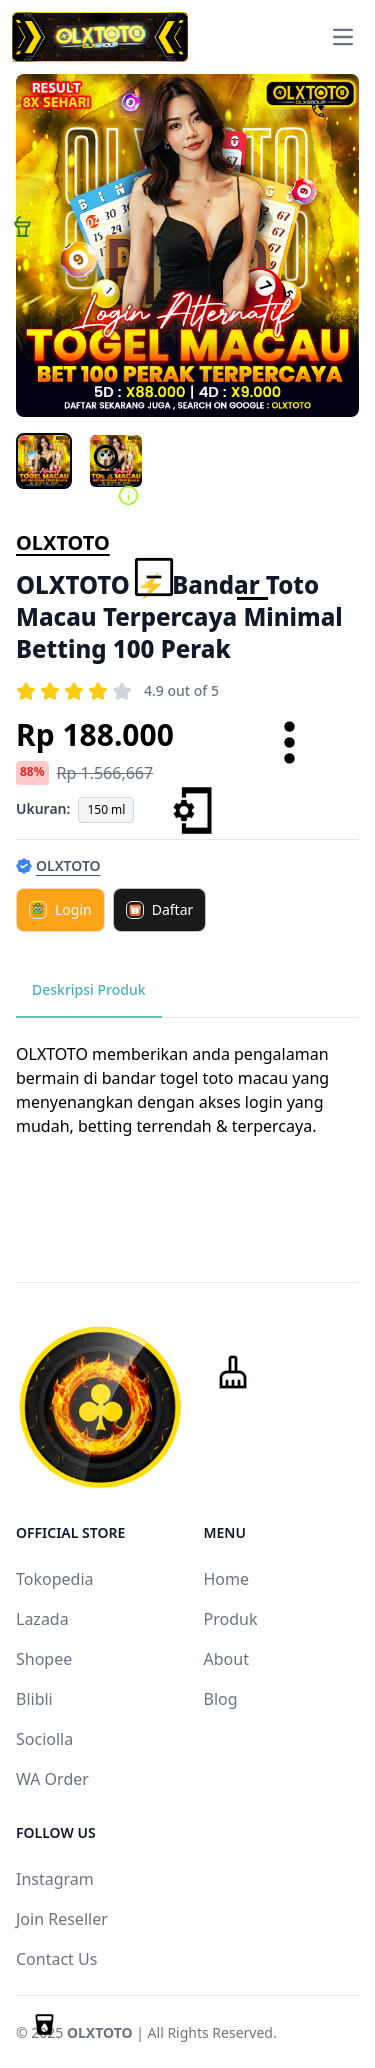  Describe the element at coordinates (128, 495) in the screenshot. I see `view more information or details` at that location.